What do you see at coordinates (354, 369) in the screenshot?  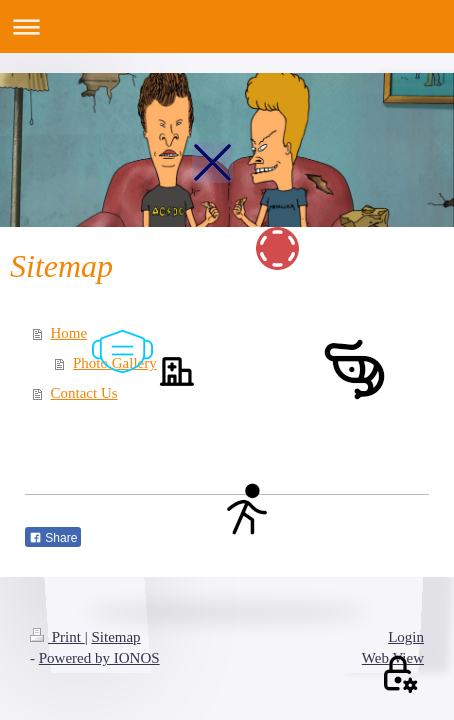 I see `indicates seafood or shellfish menu category` at bounding box center [354, 369].